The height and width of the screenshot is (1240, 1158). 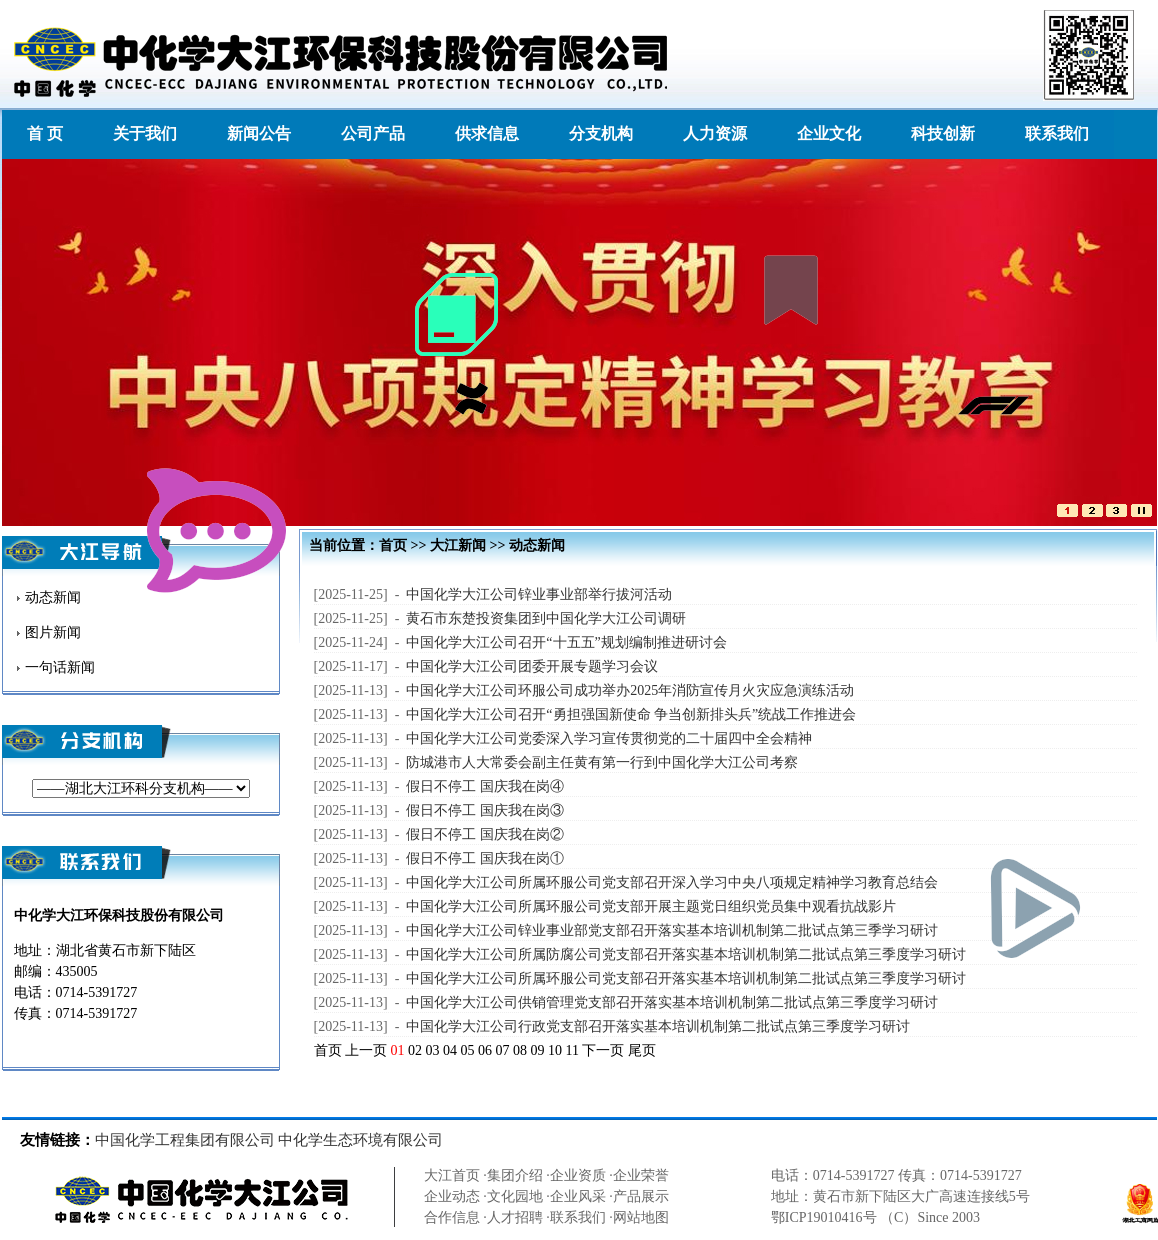 What do you see at coordinates (216, 530) in the screenshot?
I see `open Rocket.Chat application` at bounding box center [216, 530].